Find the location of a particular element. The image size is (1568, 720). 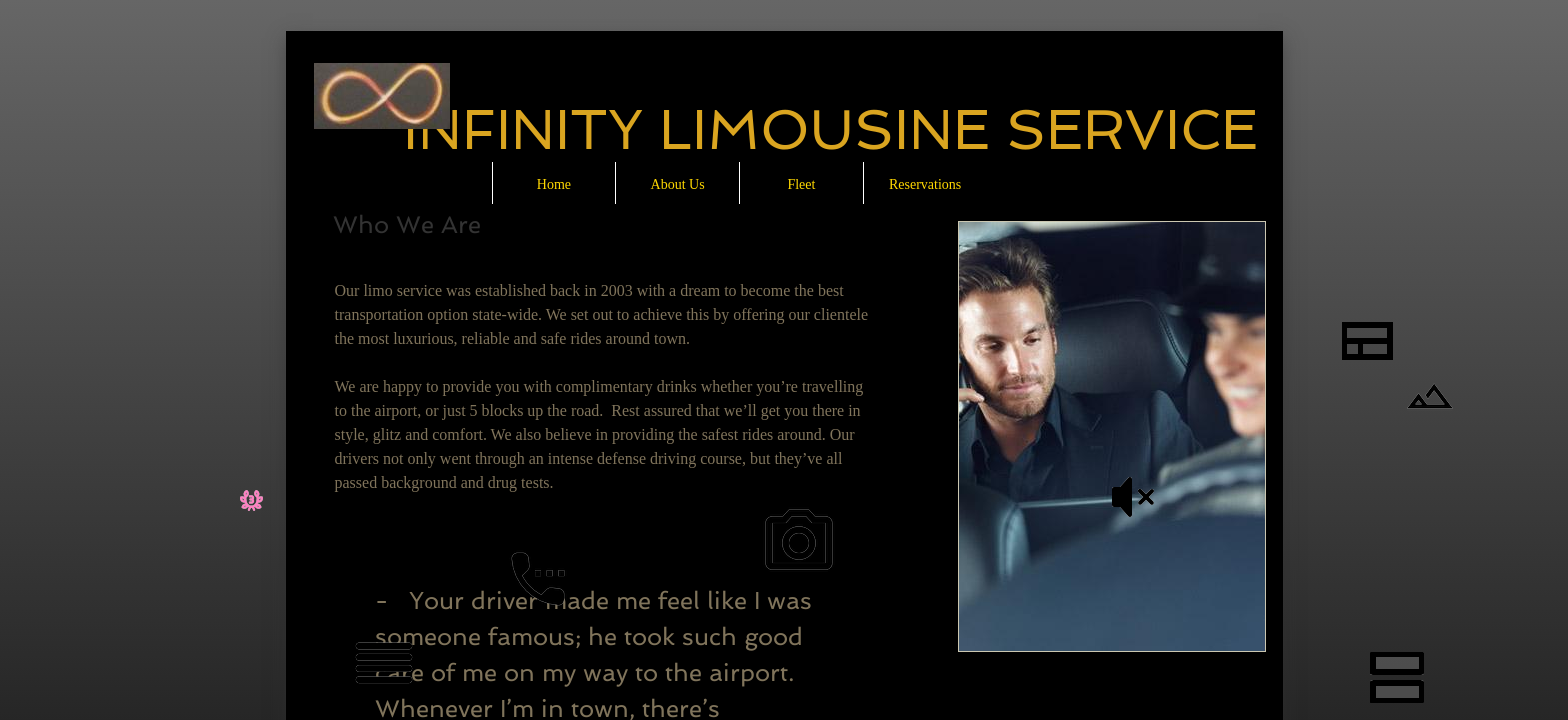

view agenda or schedule items is located at coordinates (1398, 677).